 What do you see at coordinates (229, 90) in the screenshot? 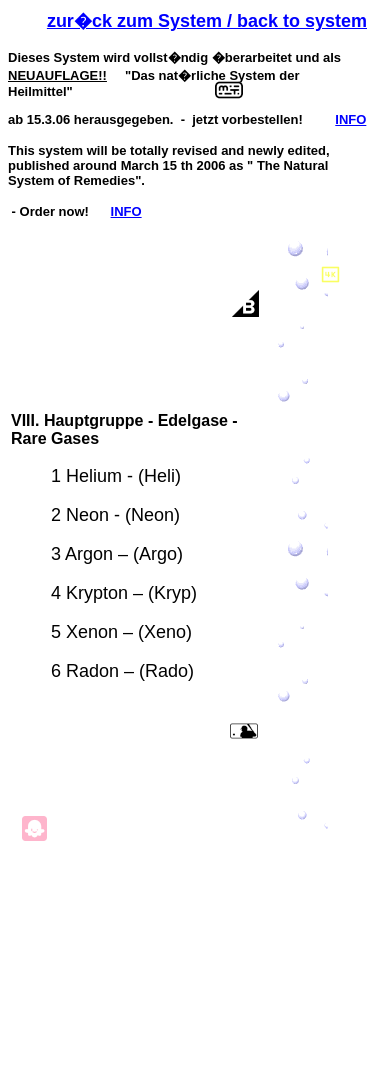
I see `open monkeytype typing test website` at bounding box center [229, 90].